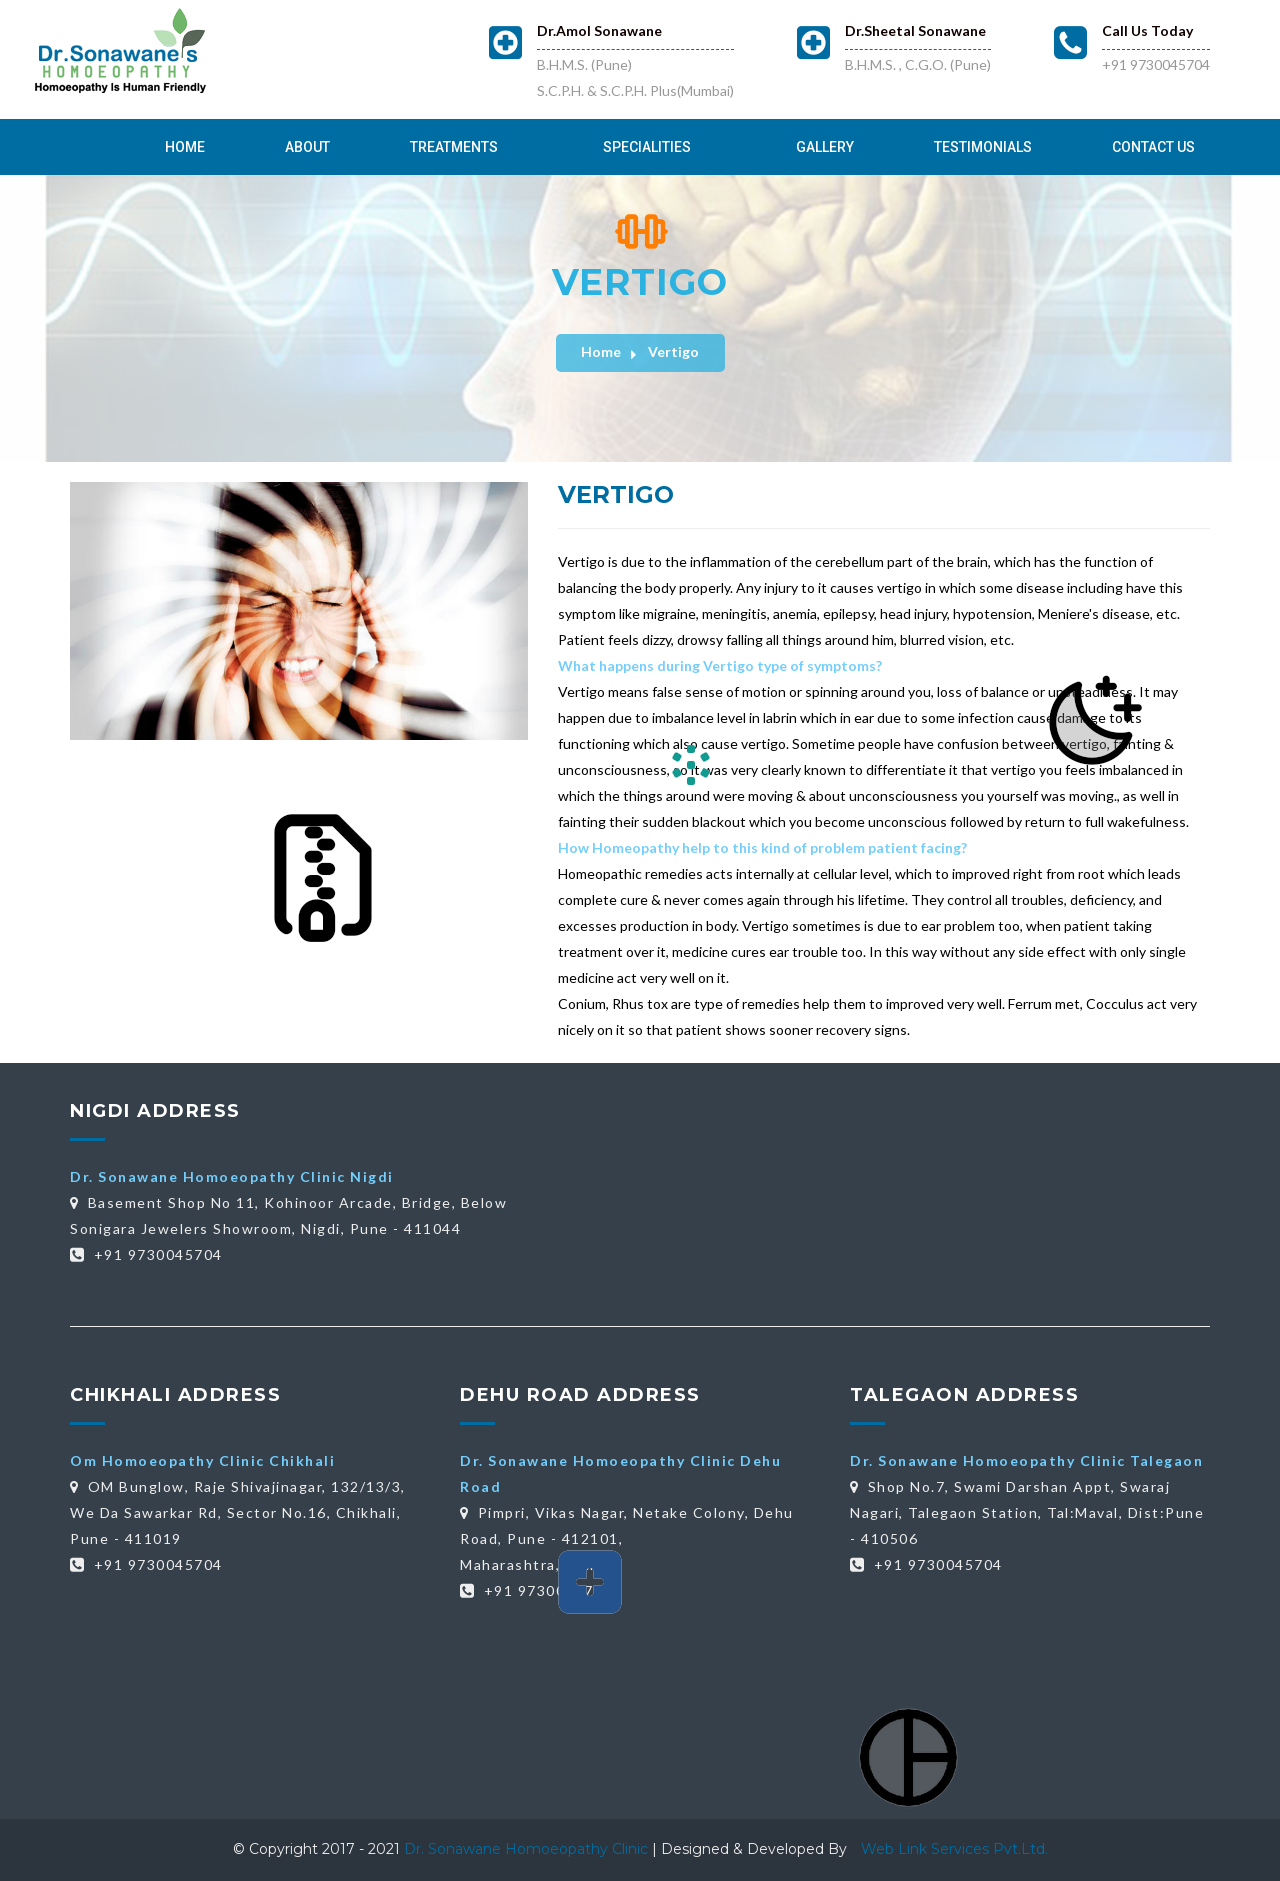  I want to click on toggle dark mode or night theme, so click(1092, 722).